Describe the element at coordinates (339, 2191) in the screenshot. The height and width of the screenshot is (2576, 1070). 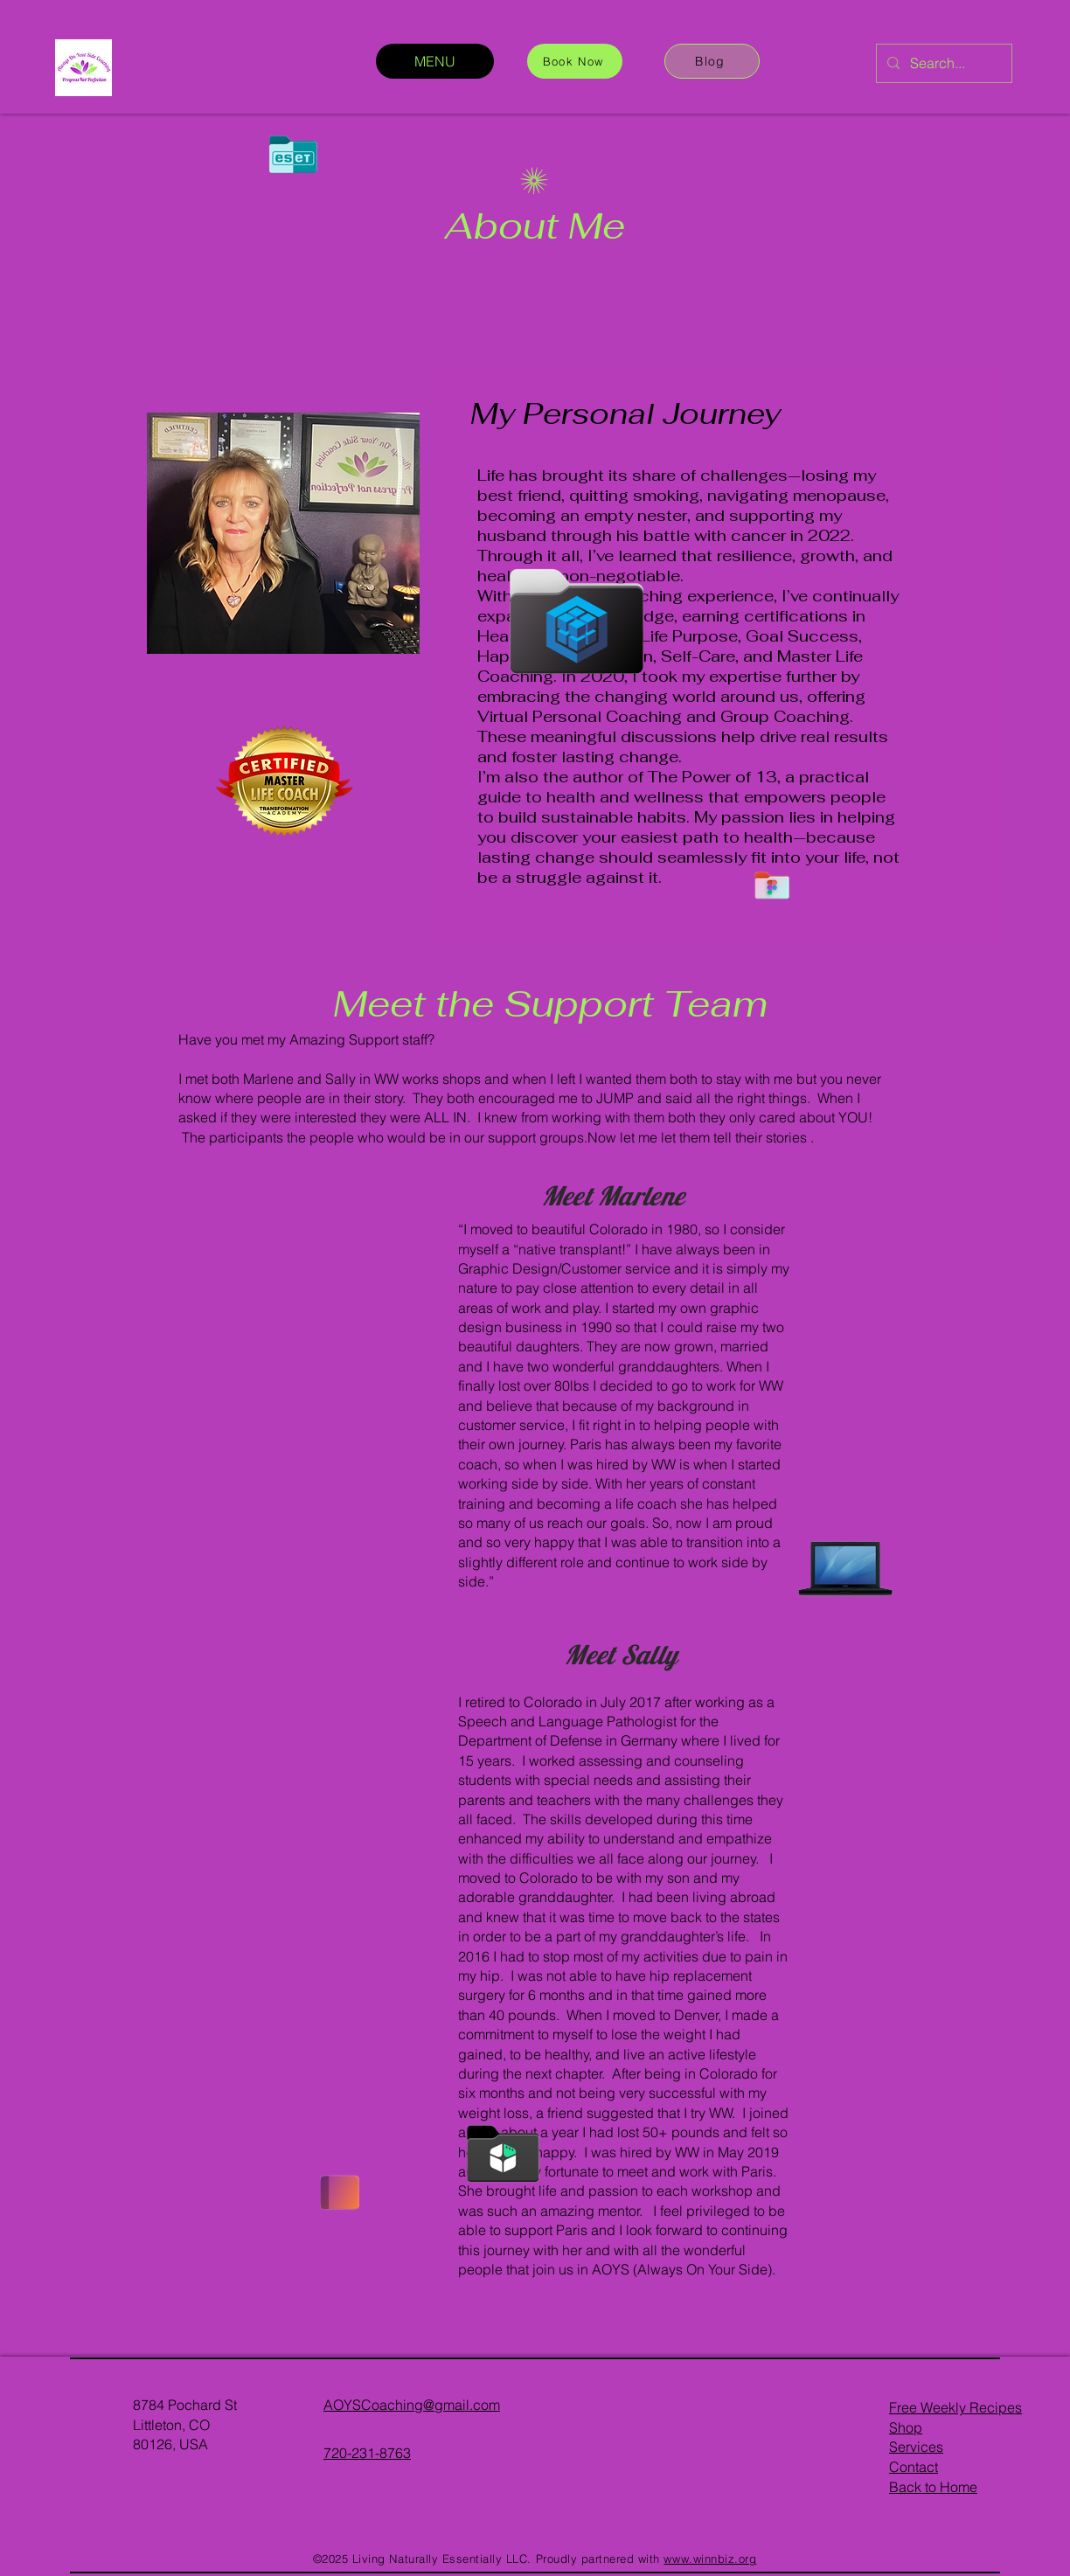
I see `access the desktop folder` at that location.